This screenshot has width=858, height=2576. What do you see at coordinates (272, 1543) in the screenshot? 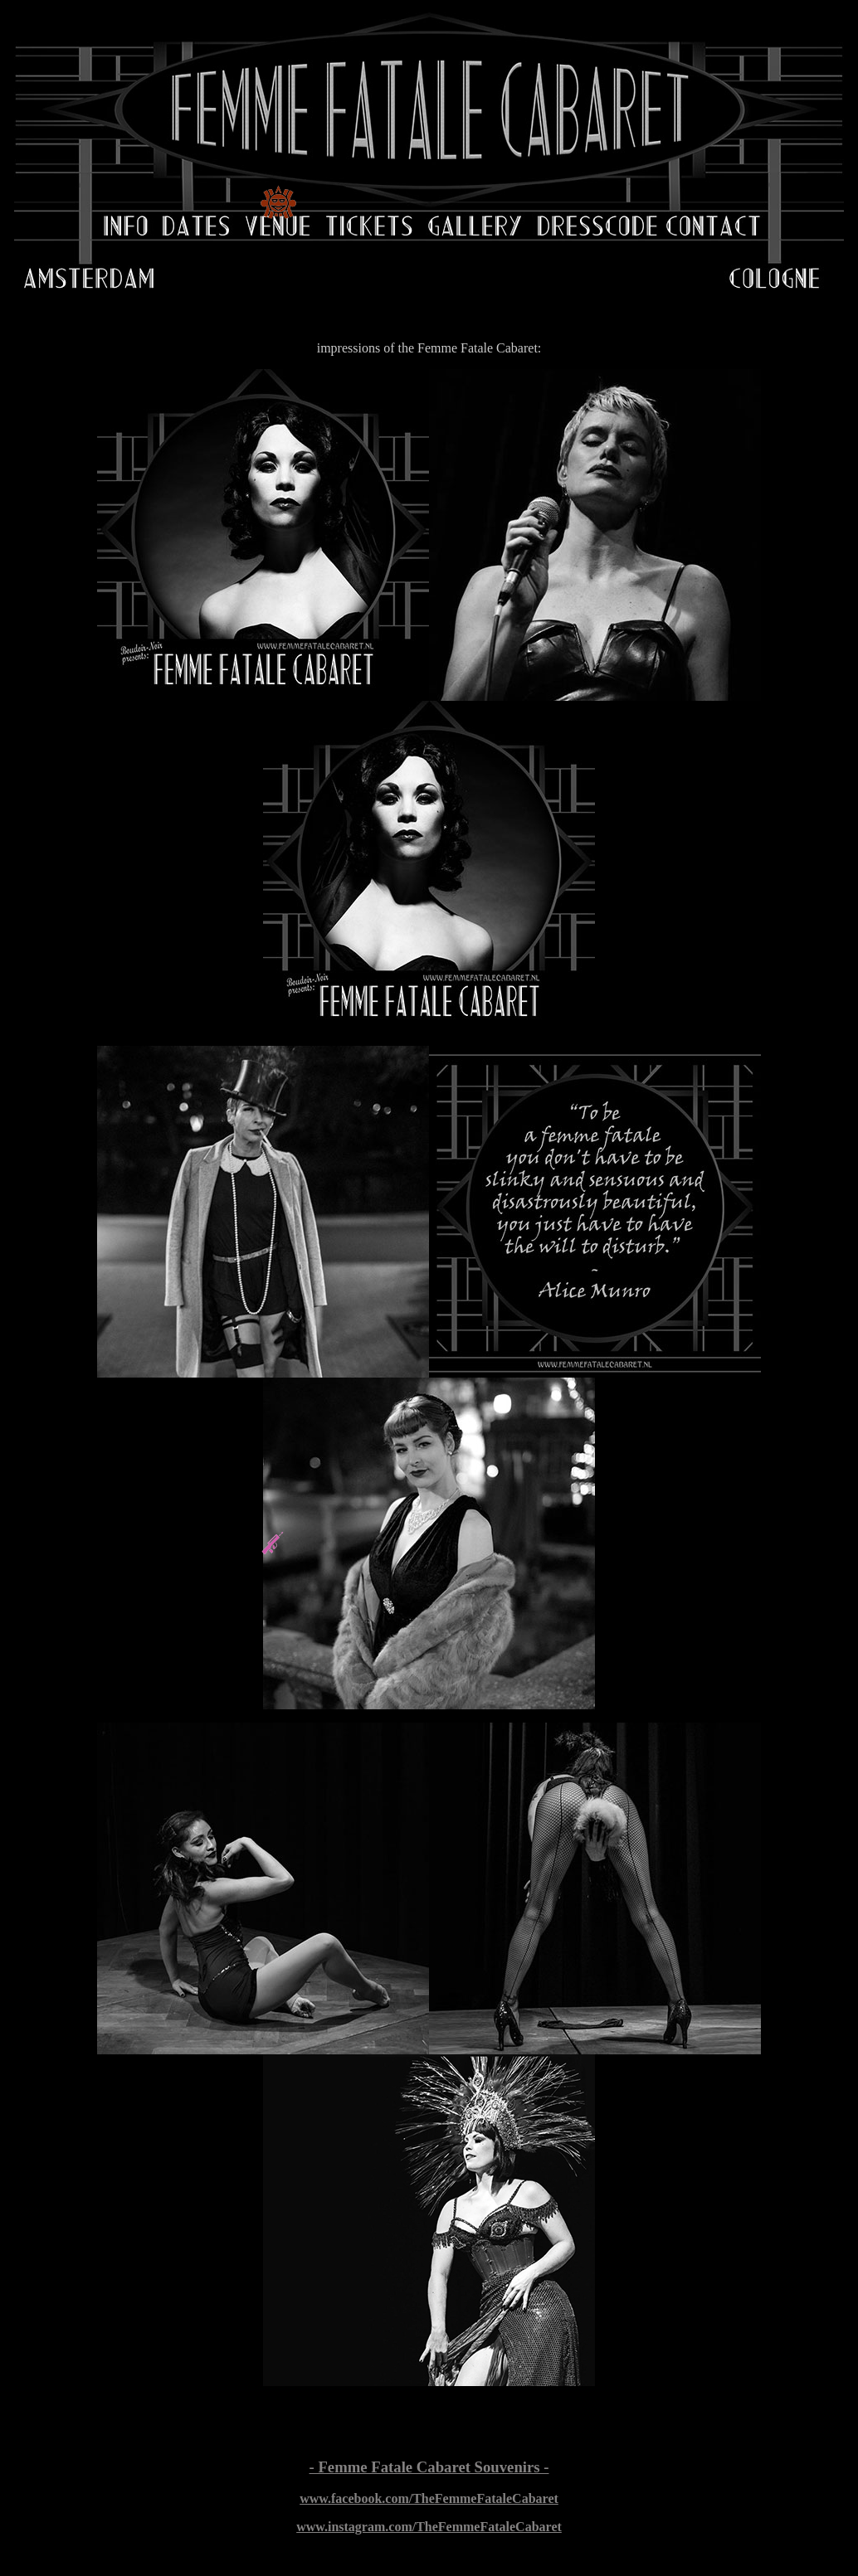
I see `select the FAMAS assault rifle weapon` at bounding box center [272, 1543].